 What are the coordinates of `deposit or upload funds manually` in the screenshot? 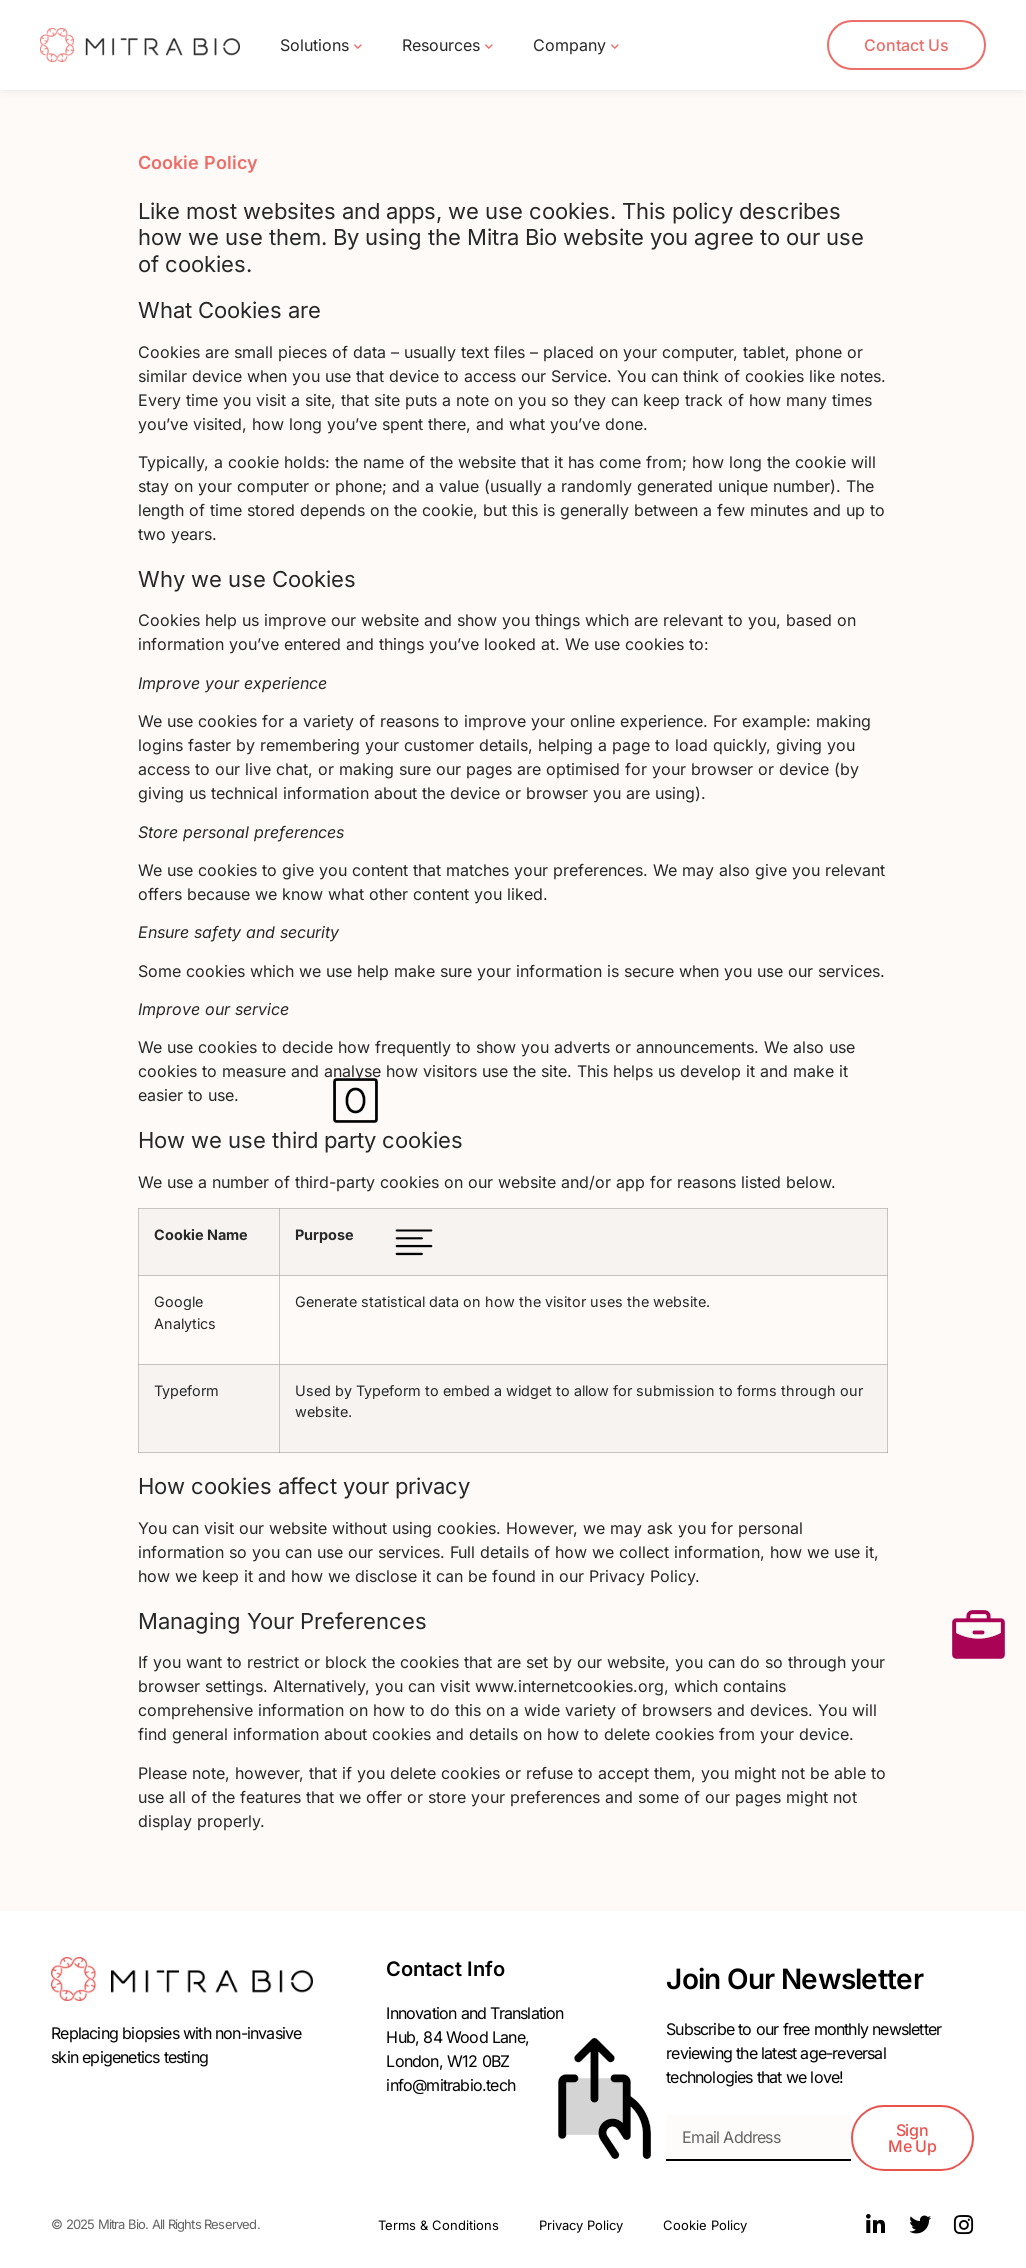 It's located at (598, 2098).